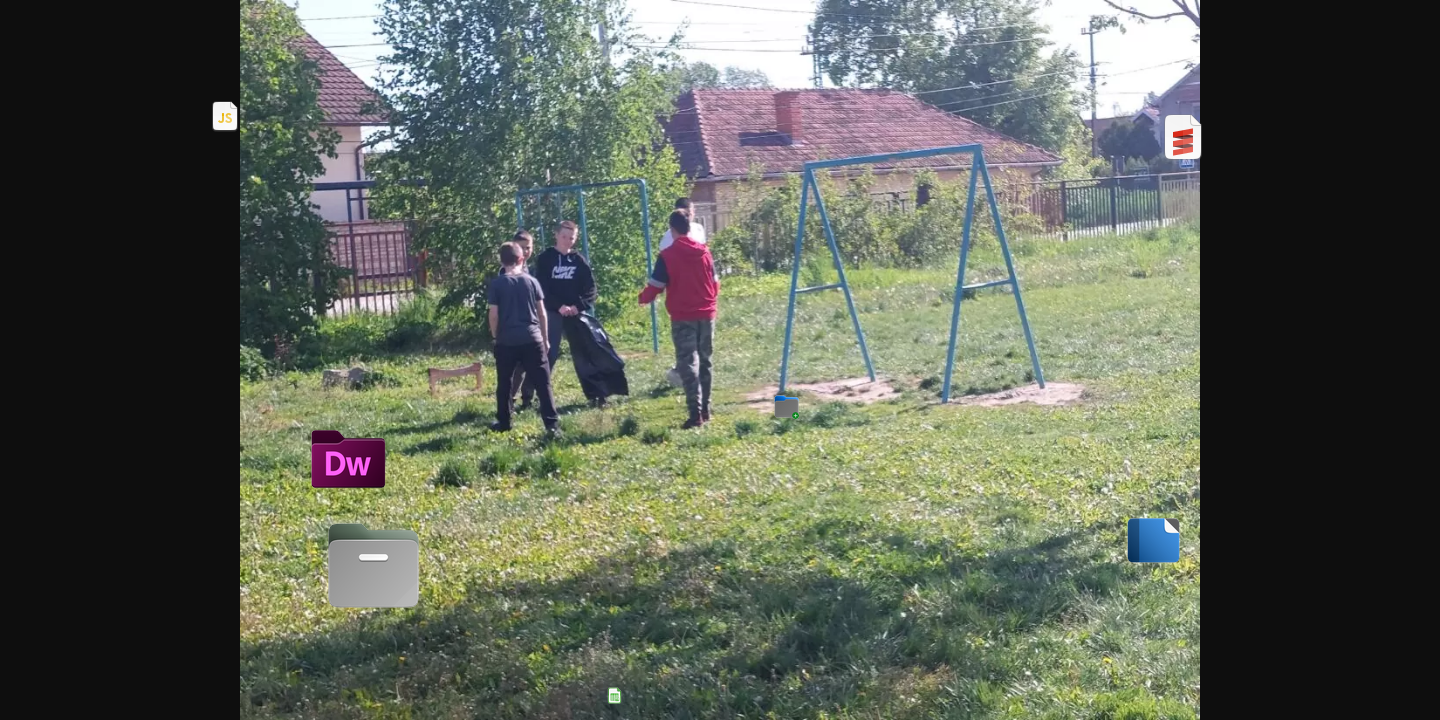  What do you see at coordinates (373, 565) in the screenshot?
I see `open the file manager application` at bounding box center [373, 565].